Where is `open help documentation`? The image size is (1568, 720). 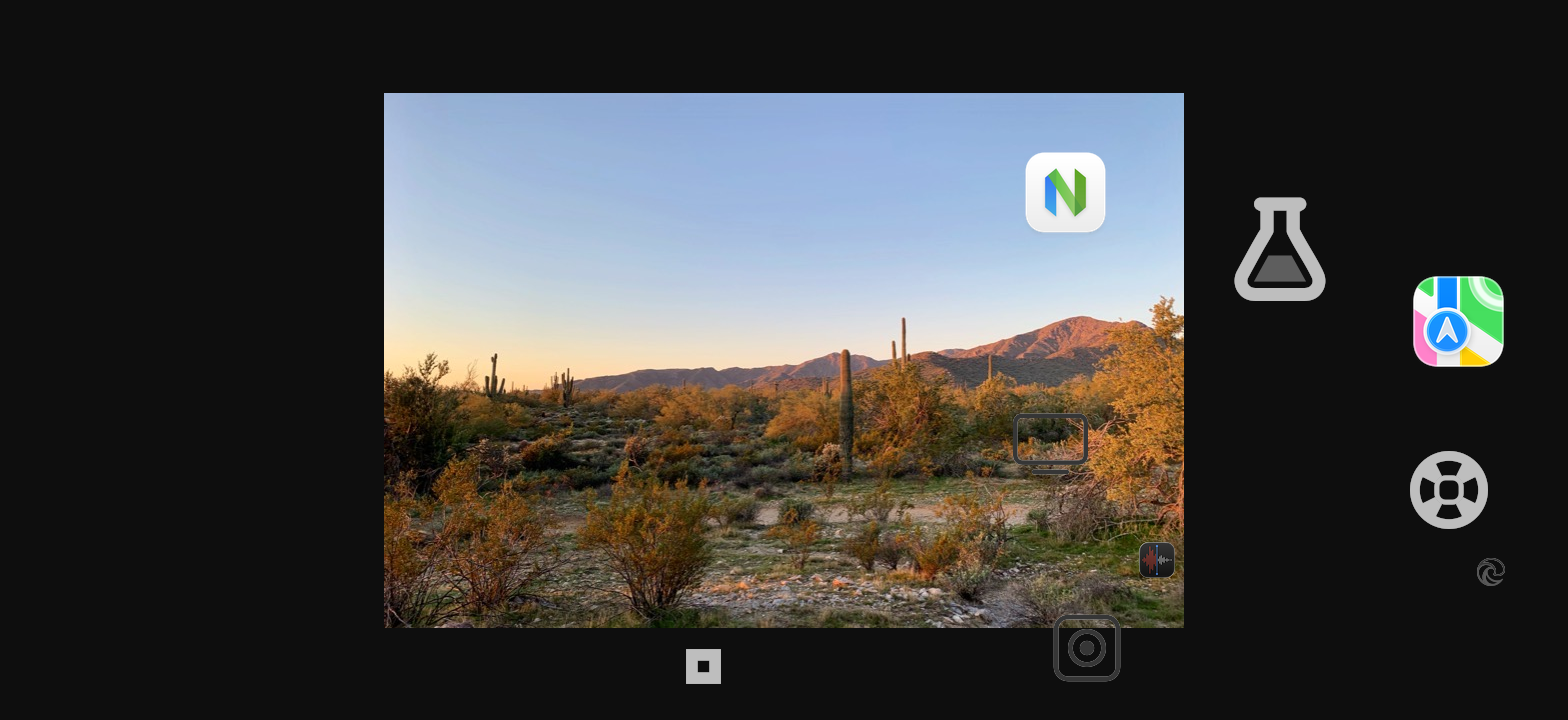
open help documentation is located at coordinates (1449, 490).